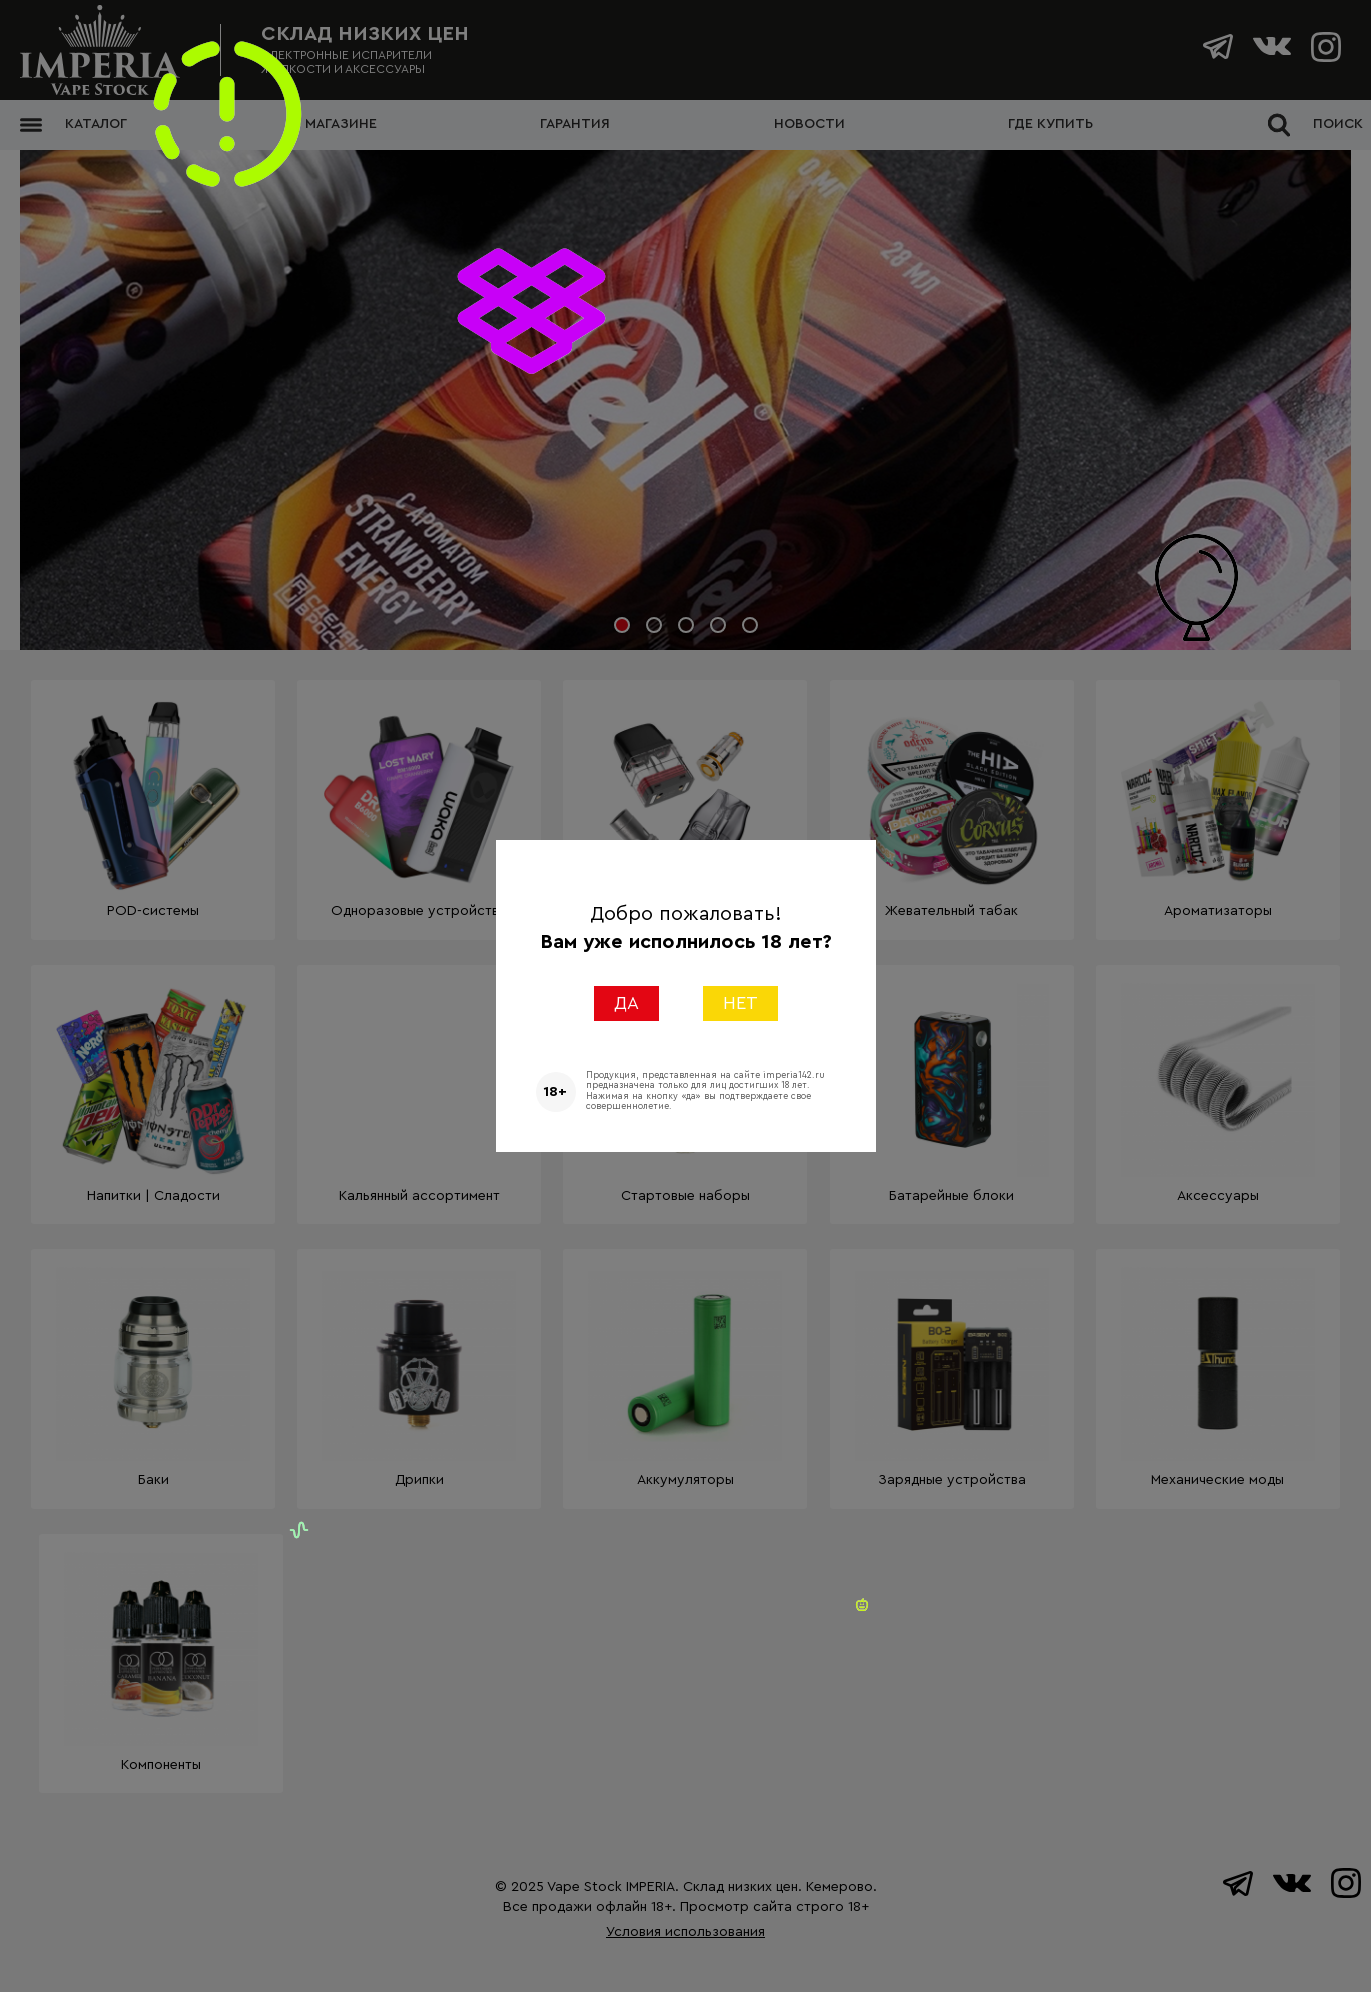 This screenshot has height=1992, width=1371. Describe the element at coordinates (1196, 587) in the screenshot. I see `indicates a celebration or birthday event` at that location.